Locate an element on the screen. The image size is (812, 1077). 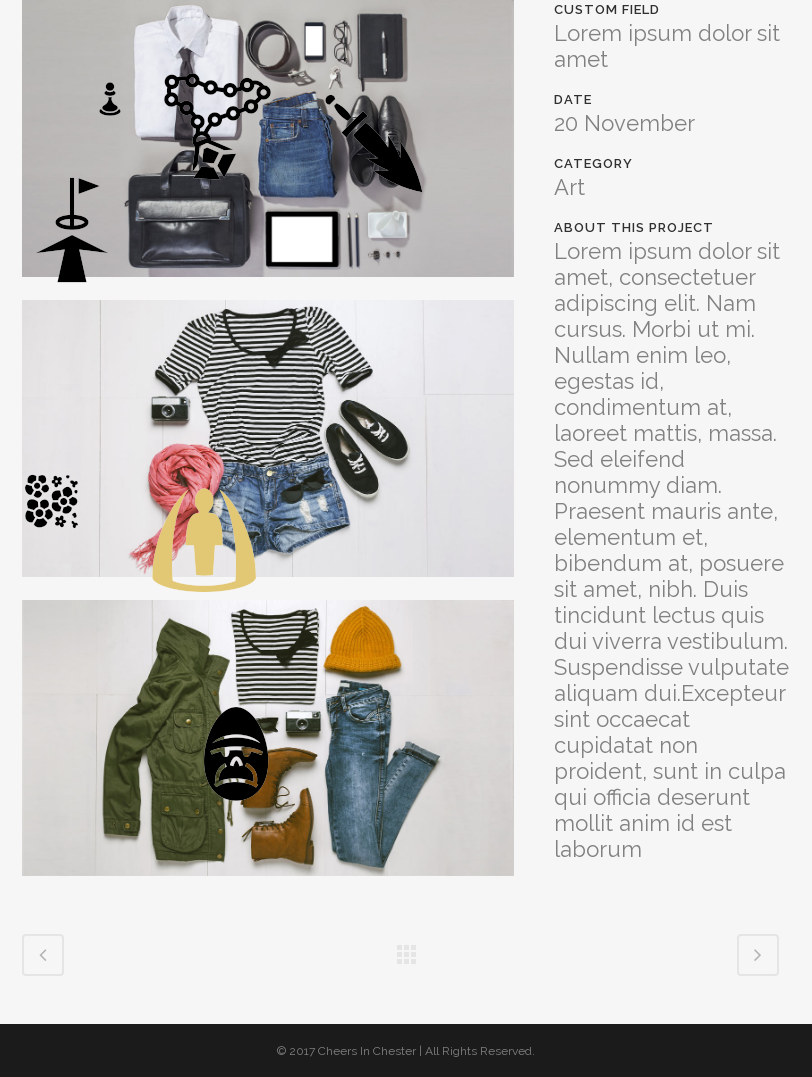
navigate to objective marker is located at coordinates (72, 230).